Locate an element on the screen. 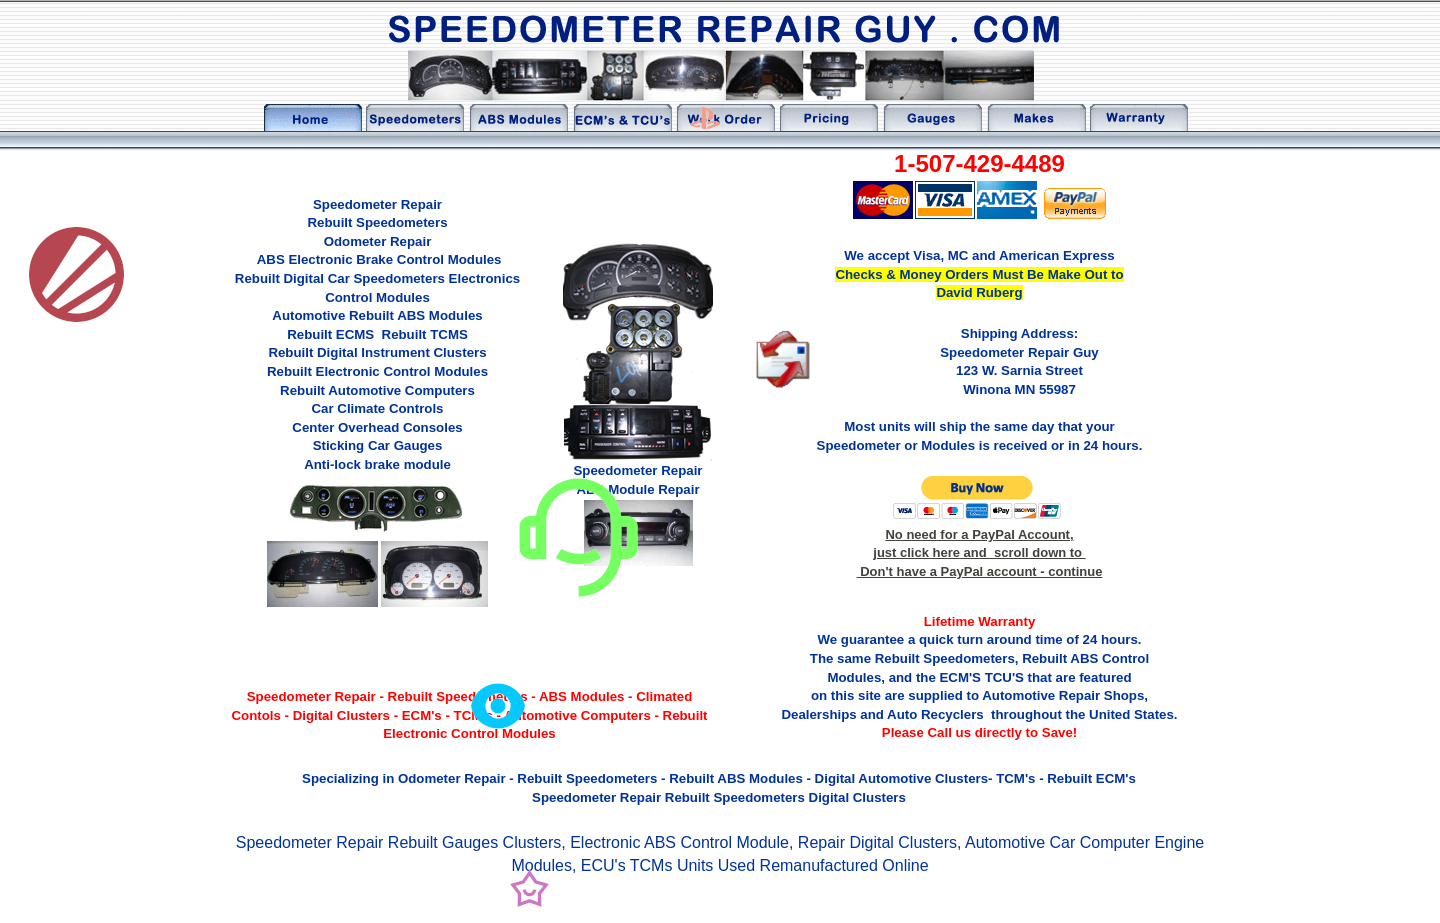  contact customer support is located at coordinates (578, 537).